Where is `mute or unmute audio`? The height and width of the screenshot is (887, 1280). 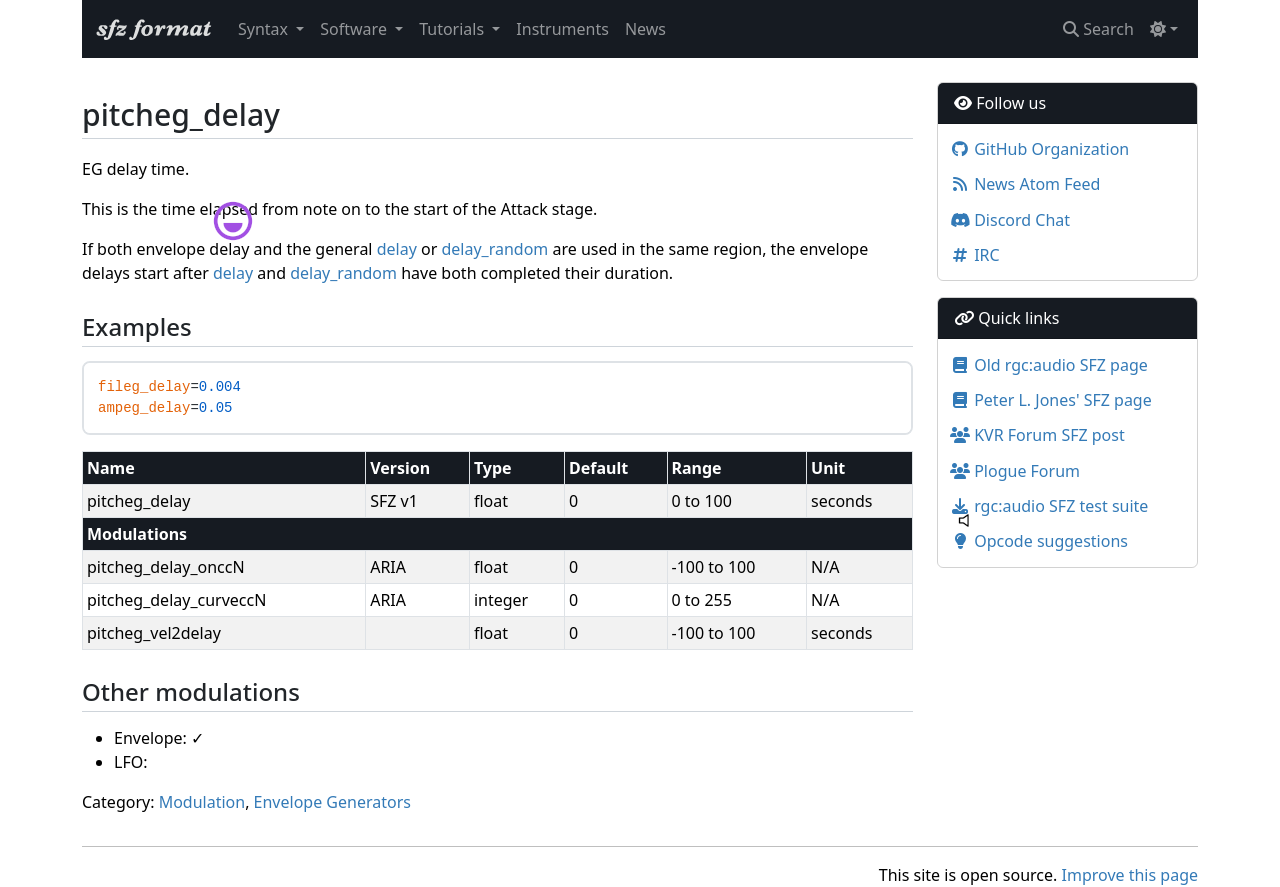 mute or unmute audio is located at coordinates (964, 520).